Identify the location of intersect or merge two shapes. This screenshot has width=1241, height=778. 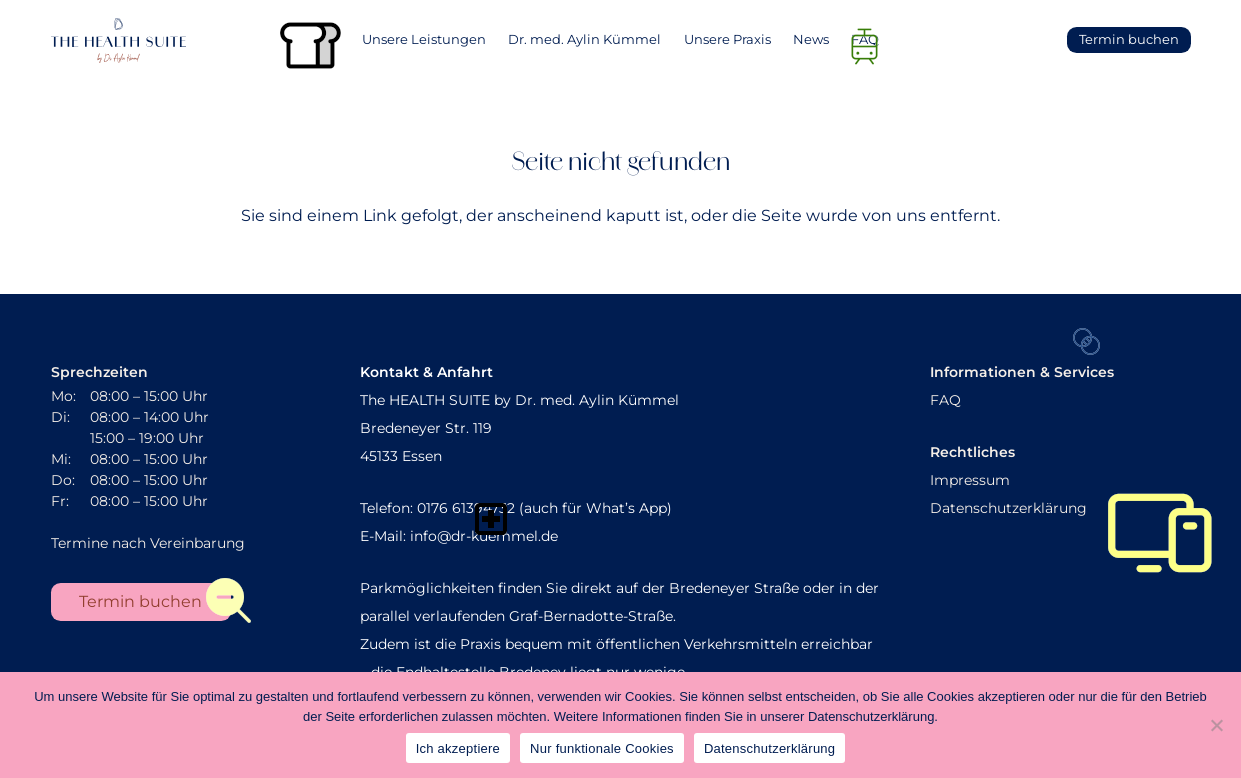
(1086, 341).